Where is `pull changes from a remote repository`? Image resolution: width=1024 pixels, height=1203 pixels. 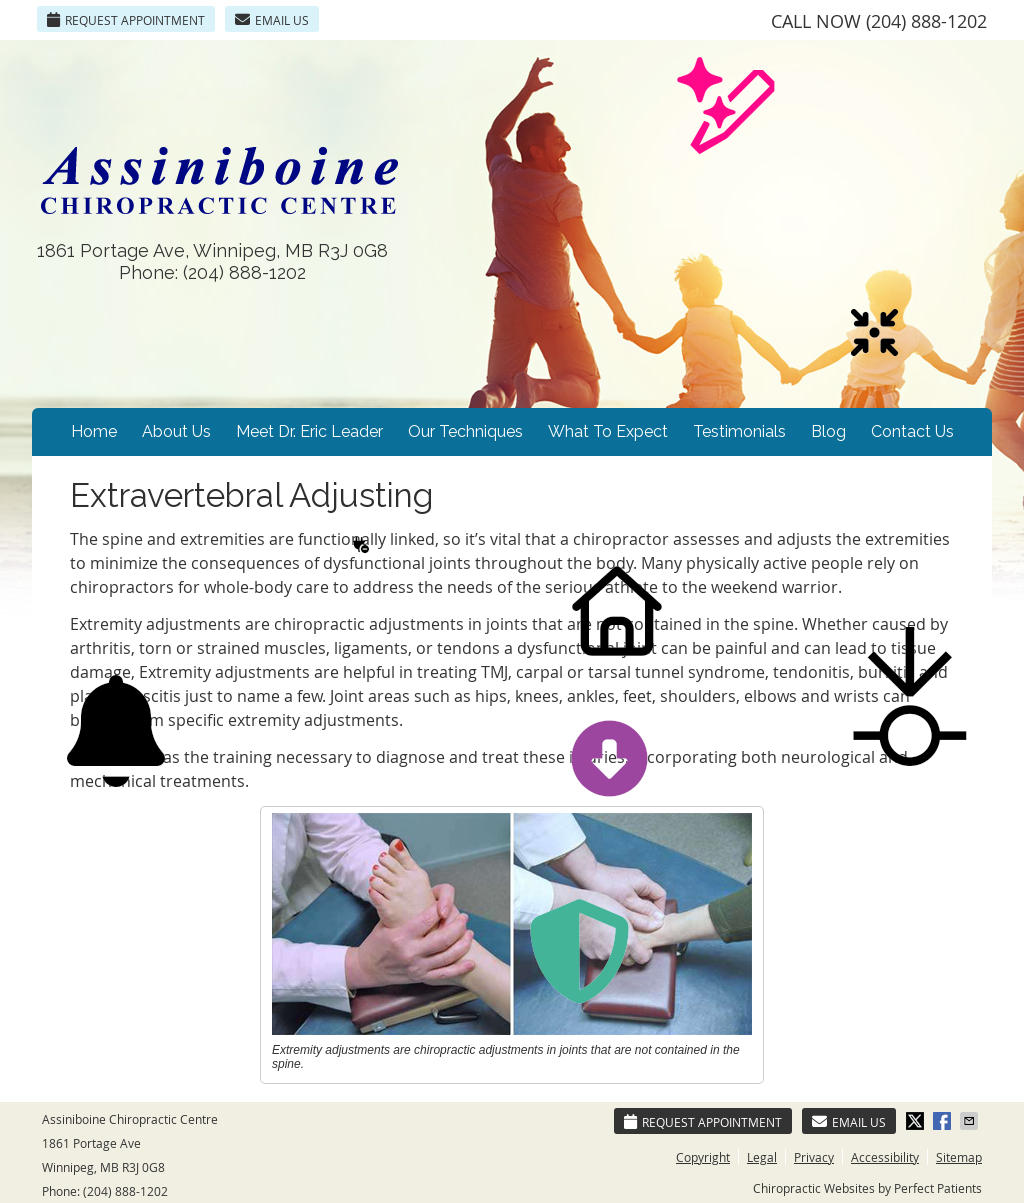
pull changes from a remote repository is located at coordinates (905, 696).